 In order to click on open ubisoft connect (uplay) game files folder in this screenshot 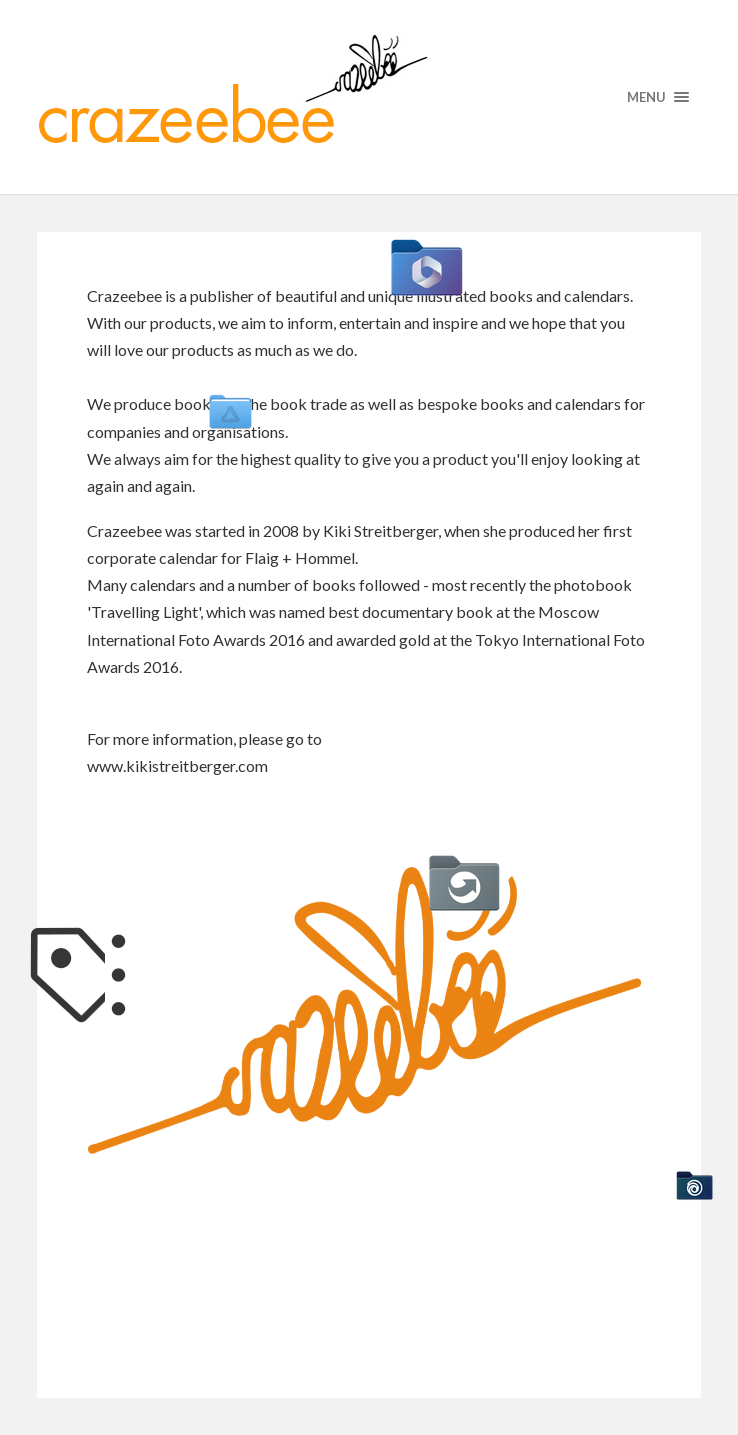, I will do `click(694, 1186)`.